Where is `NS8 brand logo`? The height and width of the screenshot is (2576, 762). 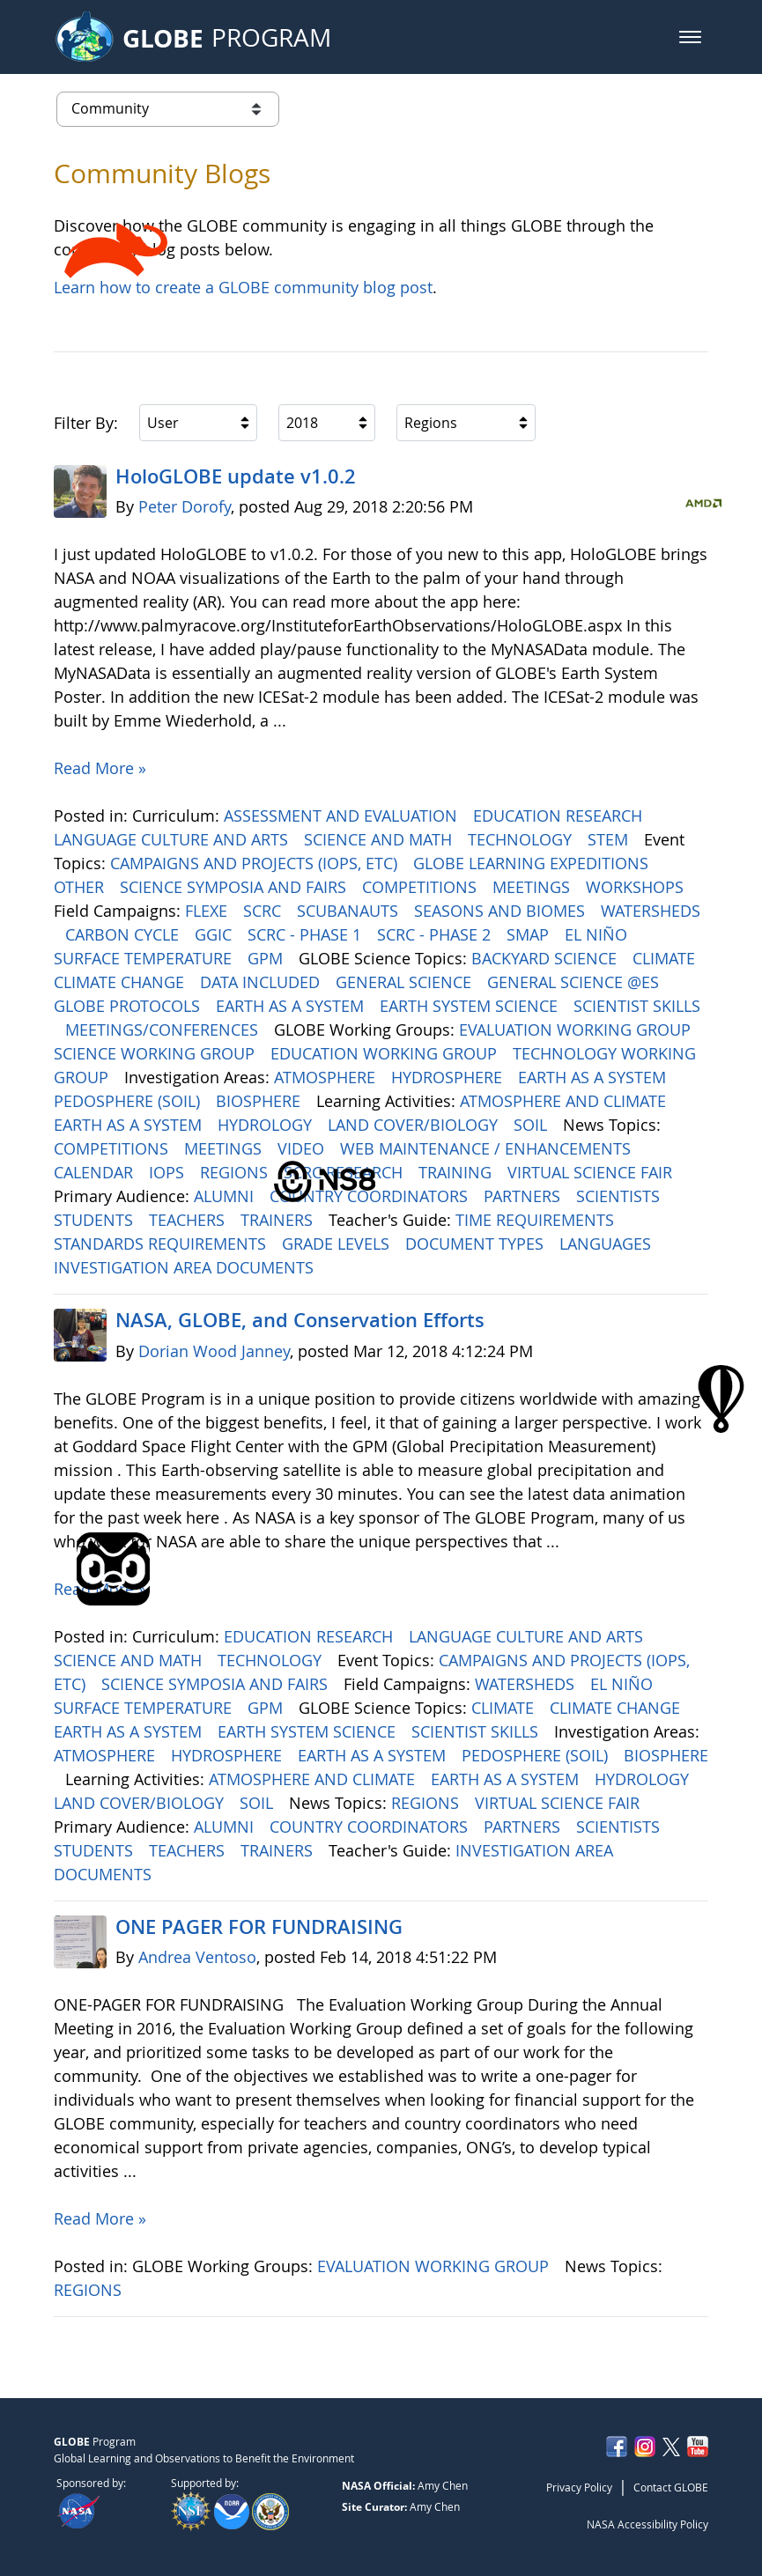
NS8 brand logo is located at coordinates (324, 1181).